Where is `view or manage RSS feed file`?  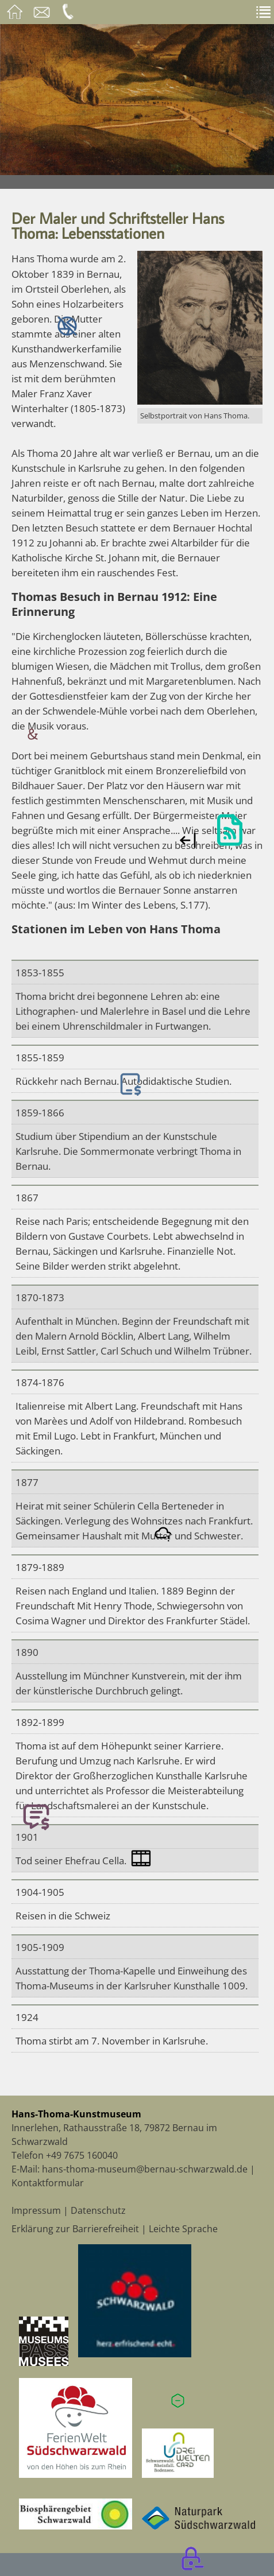 view or manage RSS feed file is located at coordinates (230, 830).